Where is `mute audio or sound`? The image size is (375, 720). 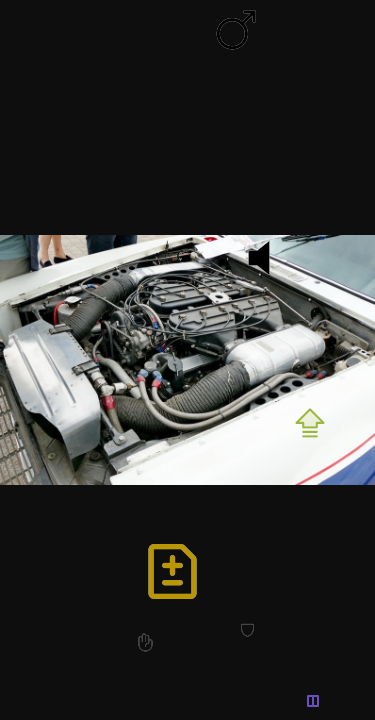 mute audio or sound is located at coordinates (259, 258).